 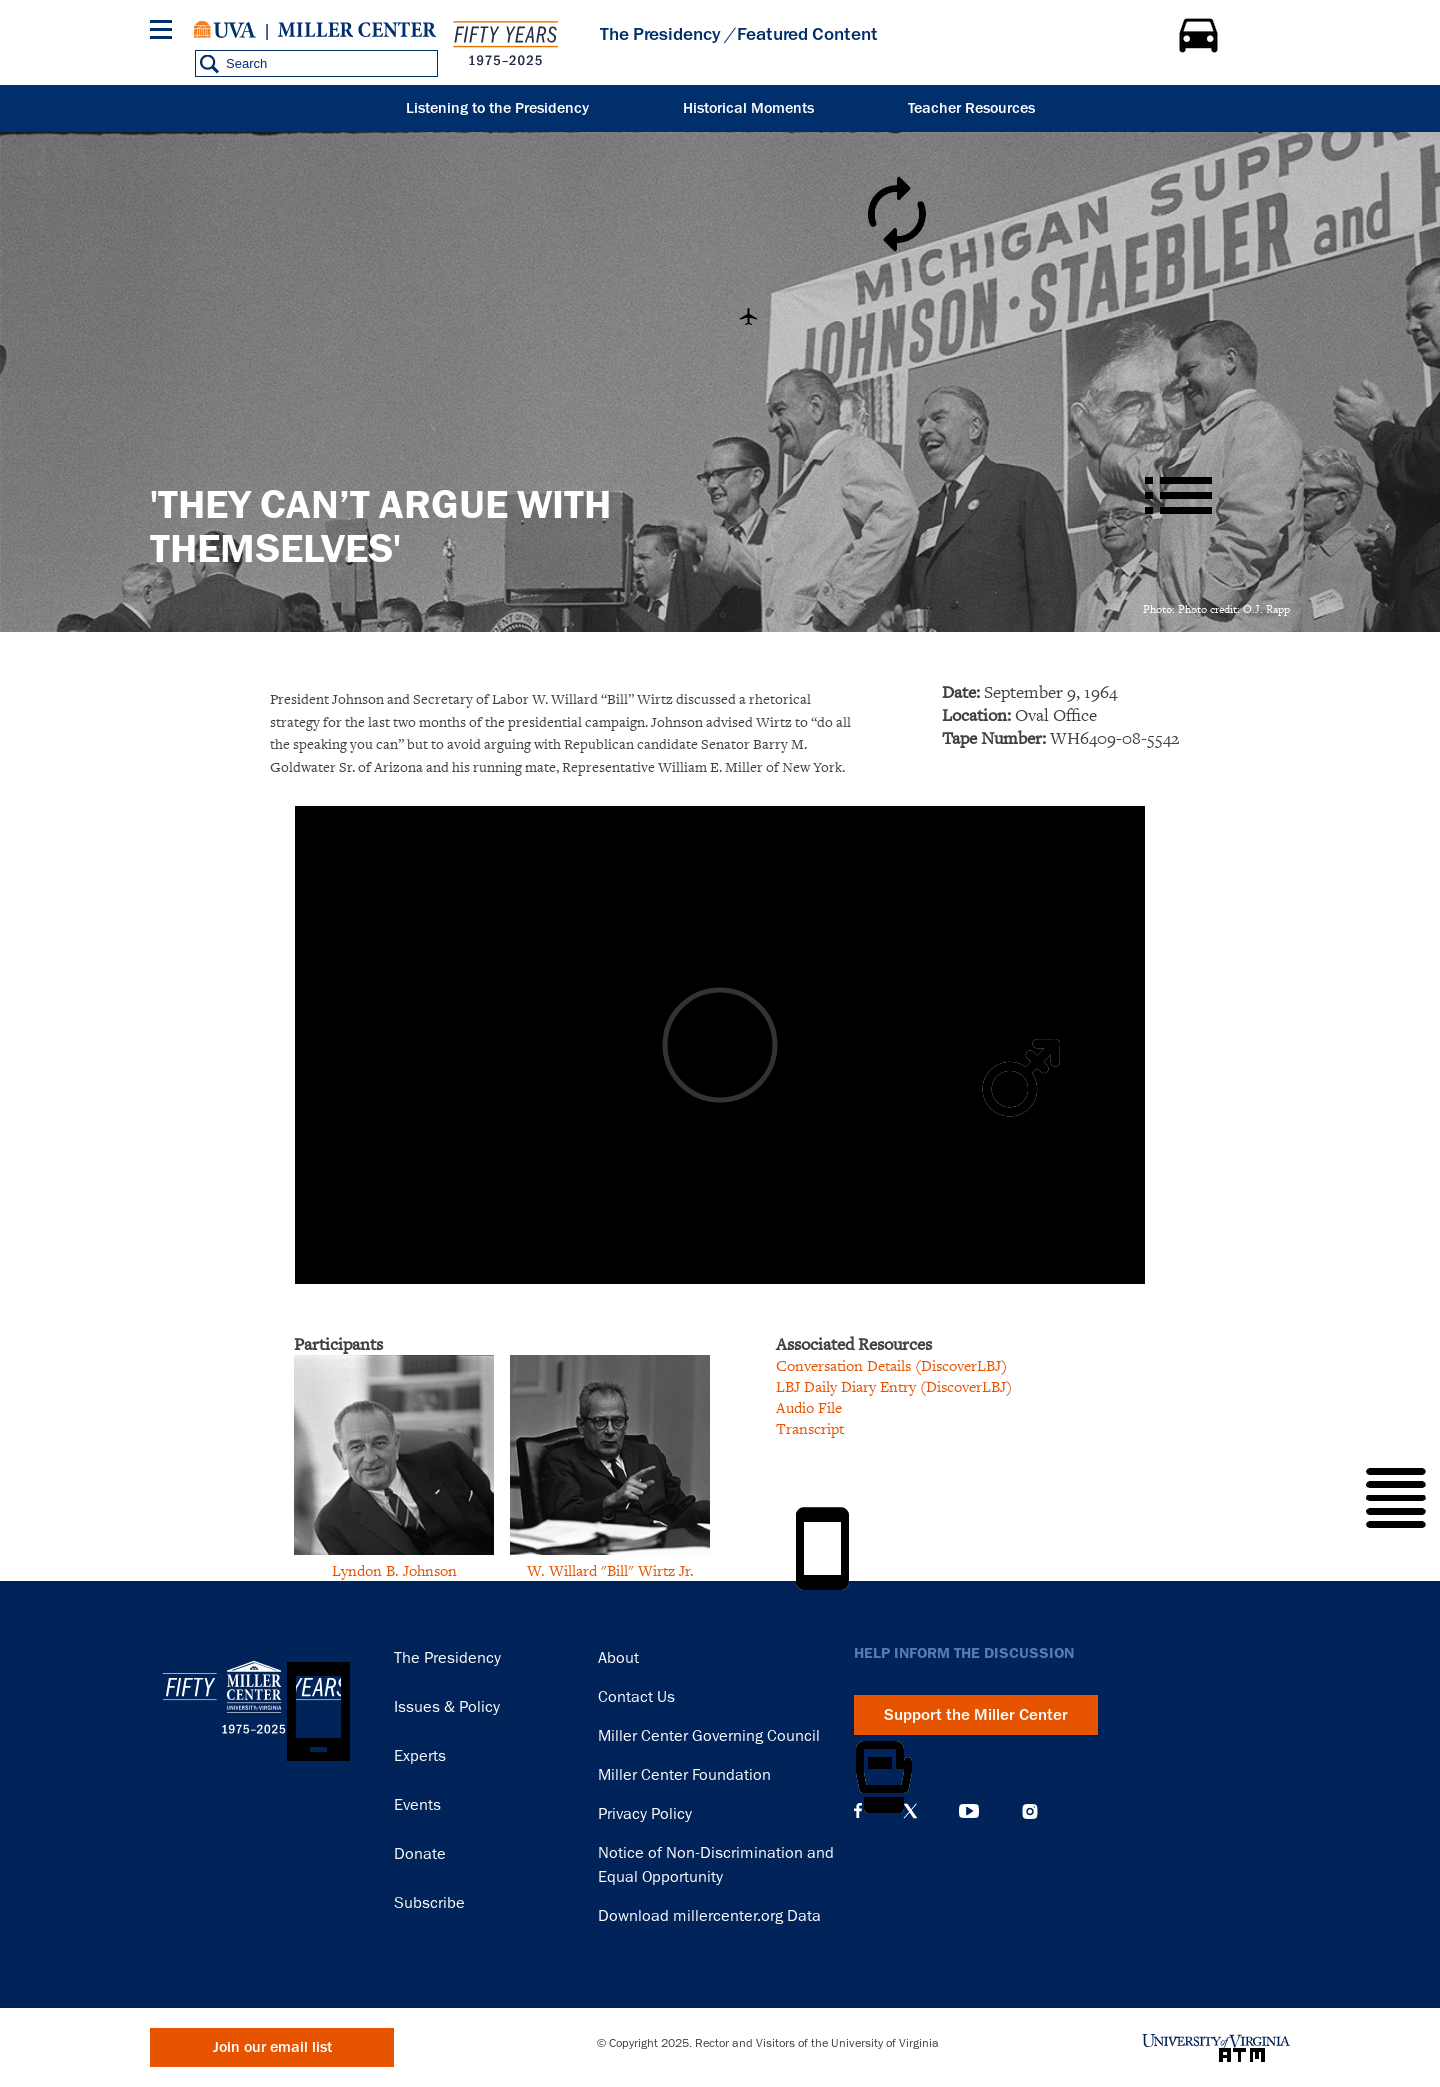 What do you see at coordinates (318, 1711) in the screenshot?
I see `indicates android device or mobile phone` at bounding box center [318, 1711].